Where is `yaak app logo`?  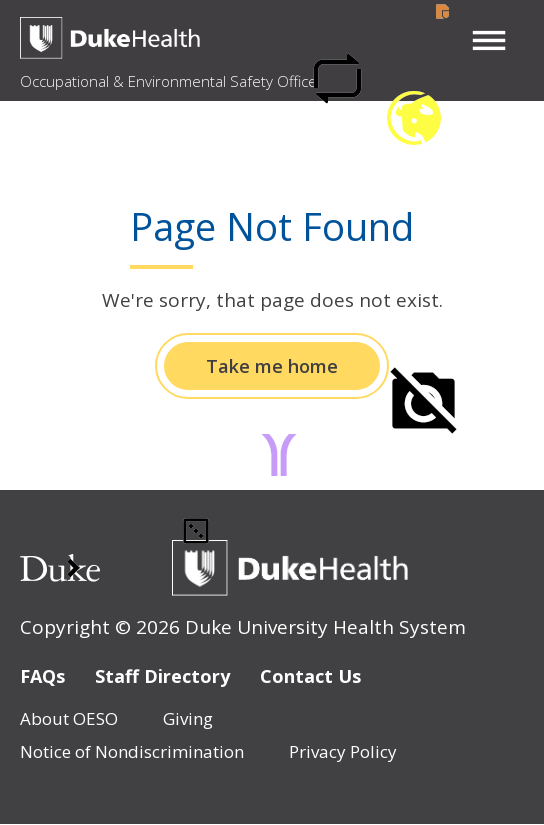 yaak app logo is located at coordinates (414, 118).